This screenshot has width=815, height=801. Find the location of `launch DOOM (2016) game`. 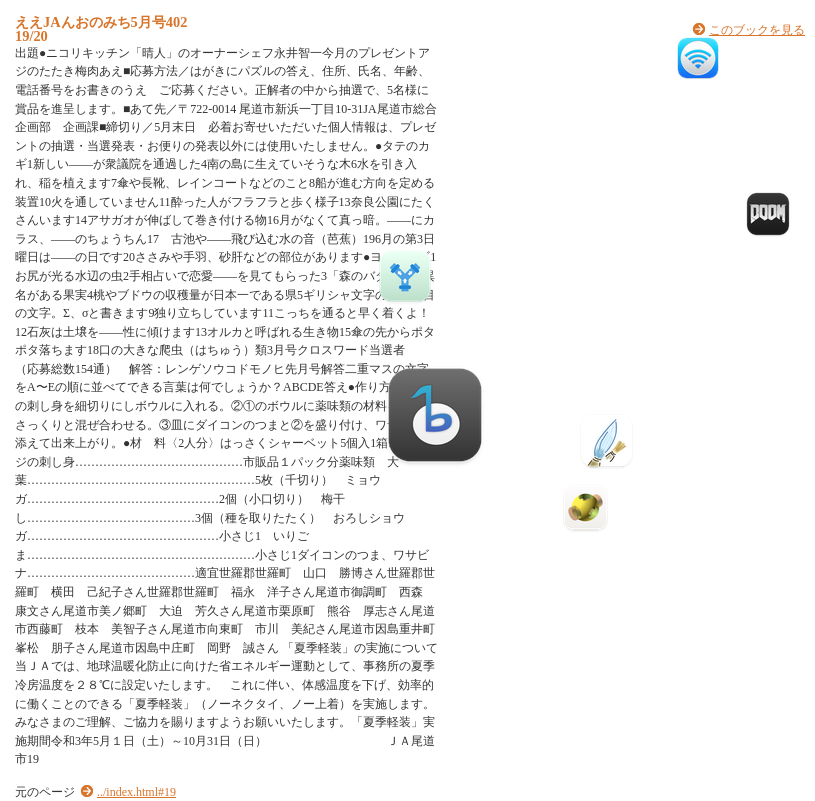

launch DOOM (2016) game is located at coordinates (768, 214).